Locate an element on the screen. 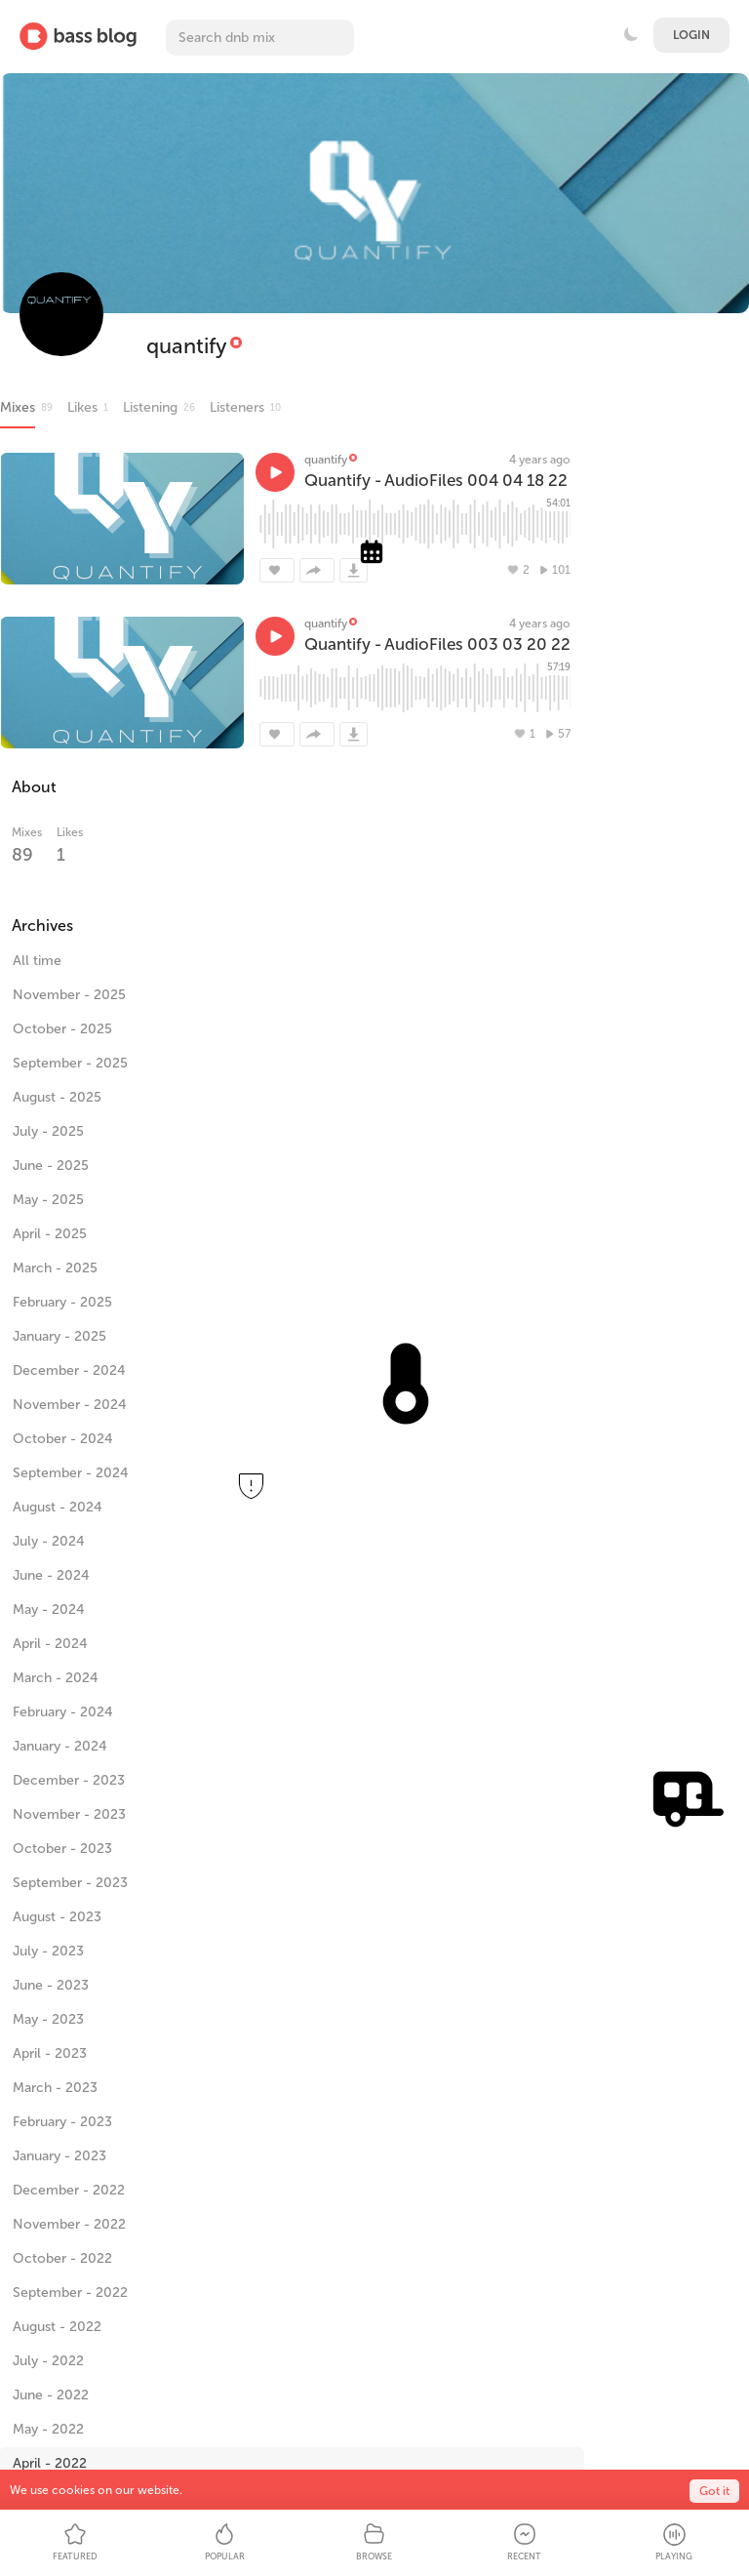  security warning or alert detected is located at coordinates (251, 1484).